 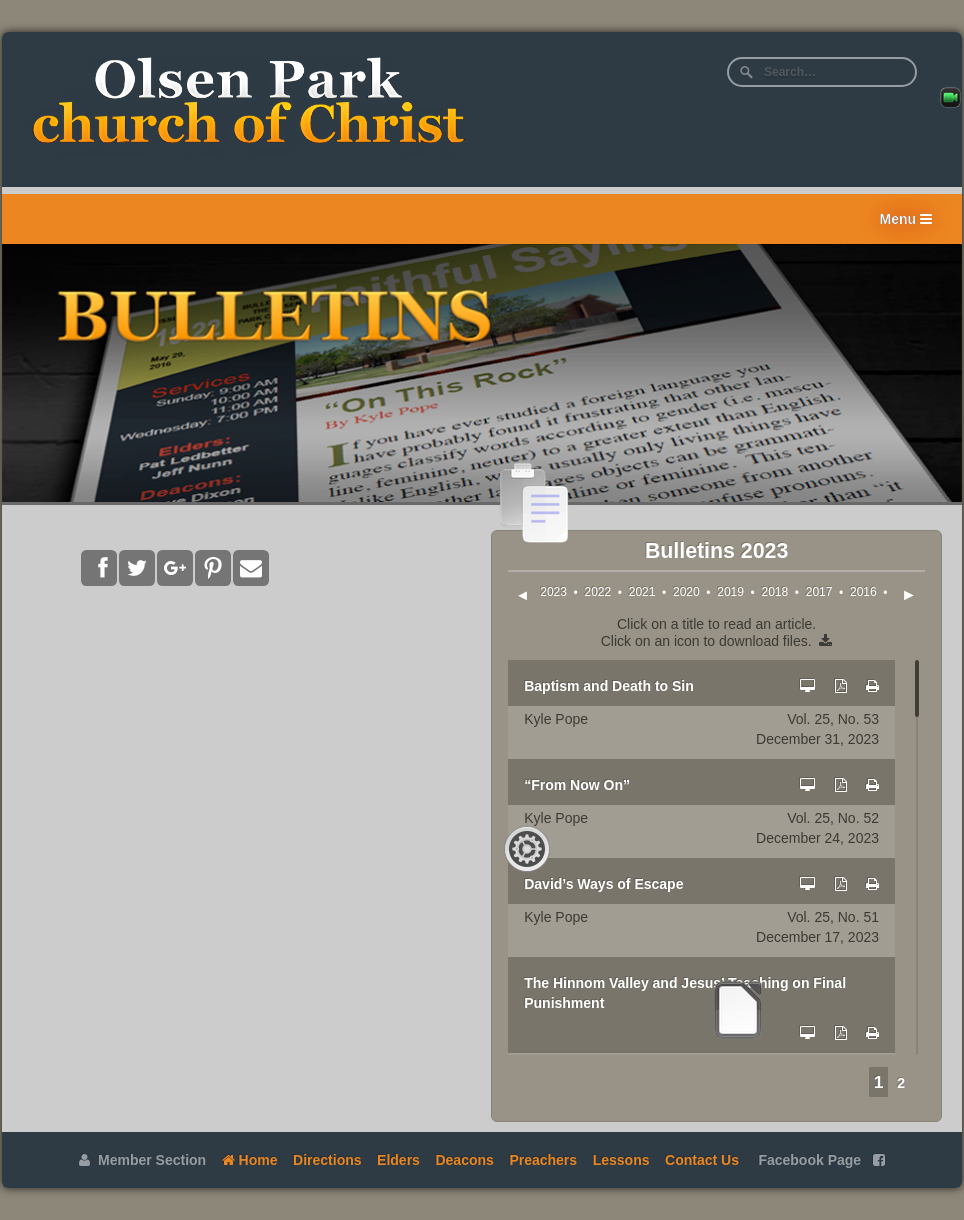 I want to click on open libreoffice start center, so click(x=738, y=1010).